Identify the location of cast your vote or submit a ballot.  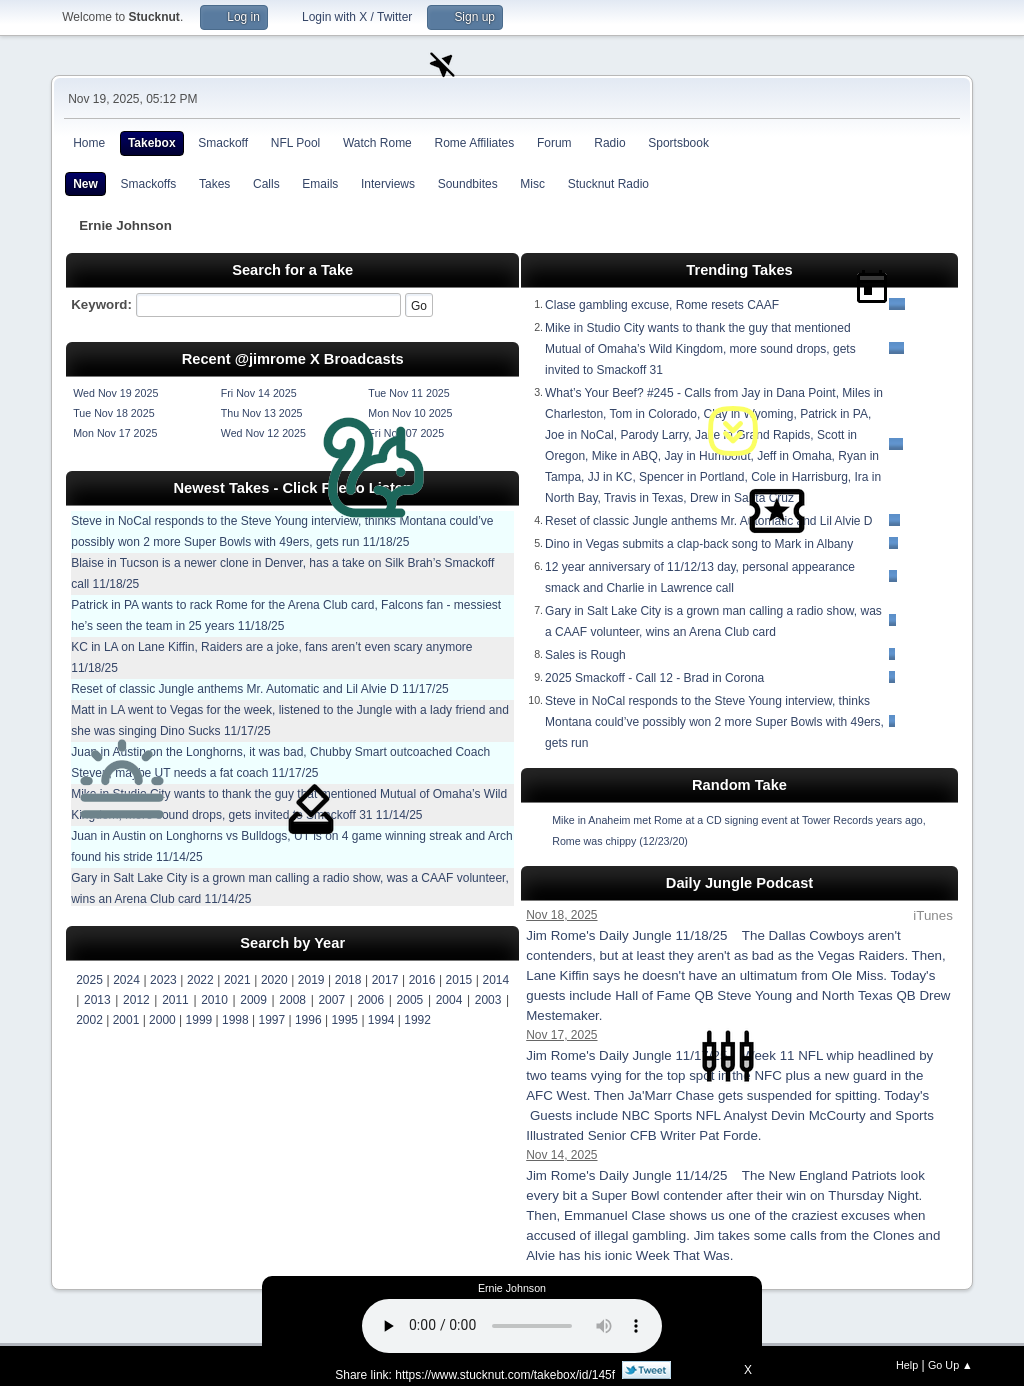
(311, 809).